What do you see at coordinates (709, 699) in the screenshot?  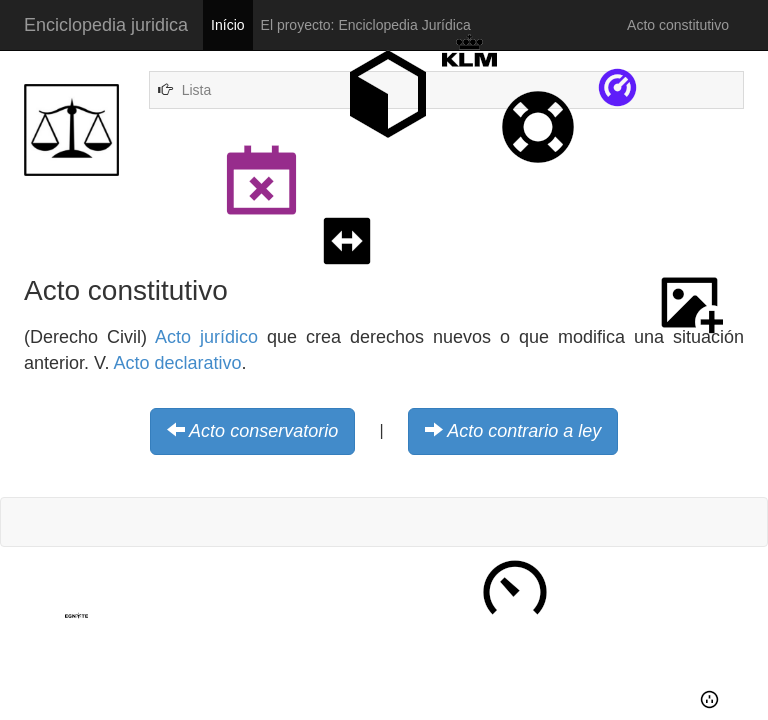 I see `electrical outlet or power socket indicator` at bounding box center [709, 699].